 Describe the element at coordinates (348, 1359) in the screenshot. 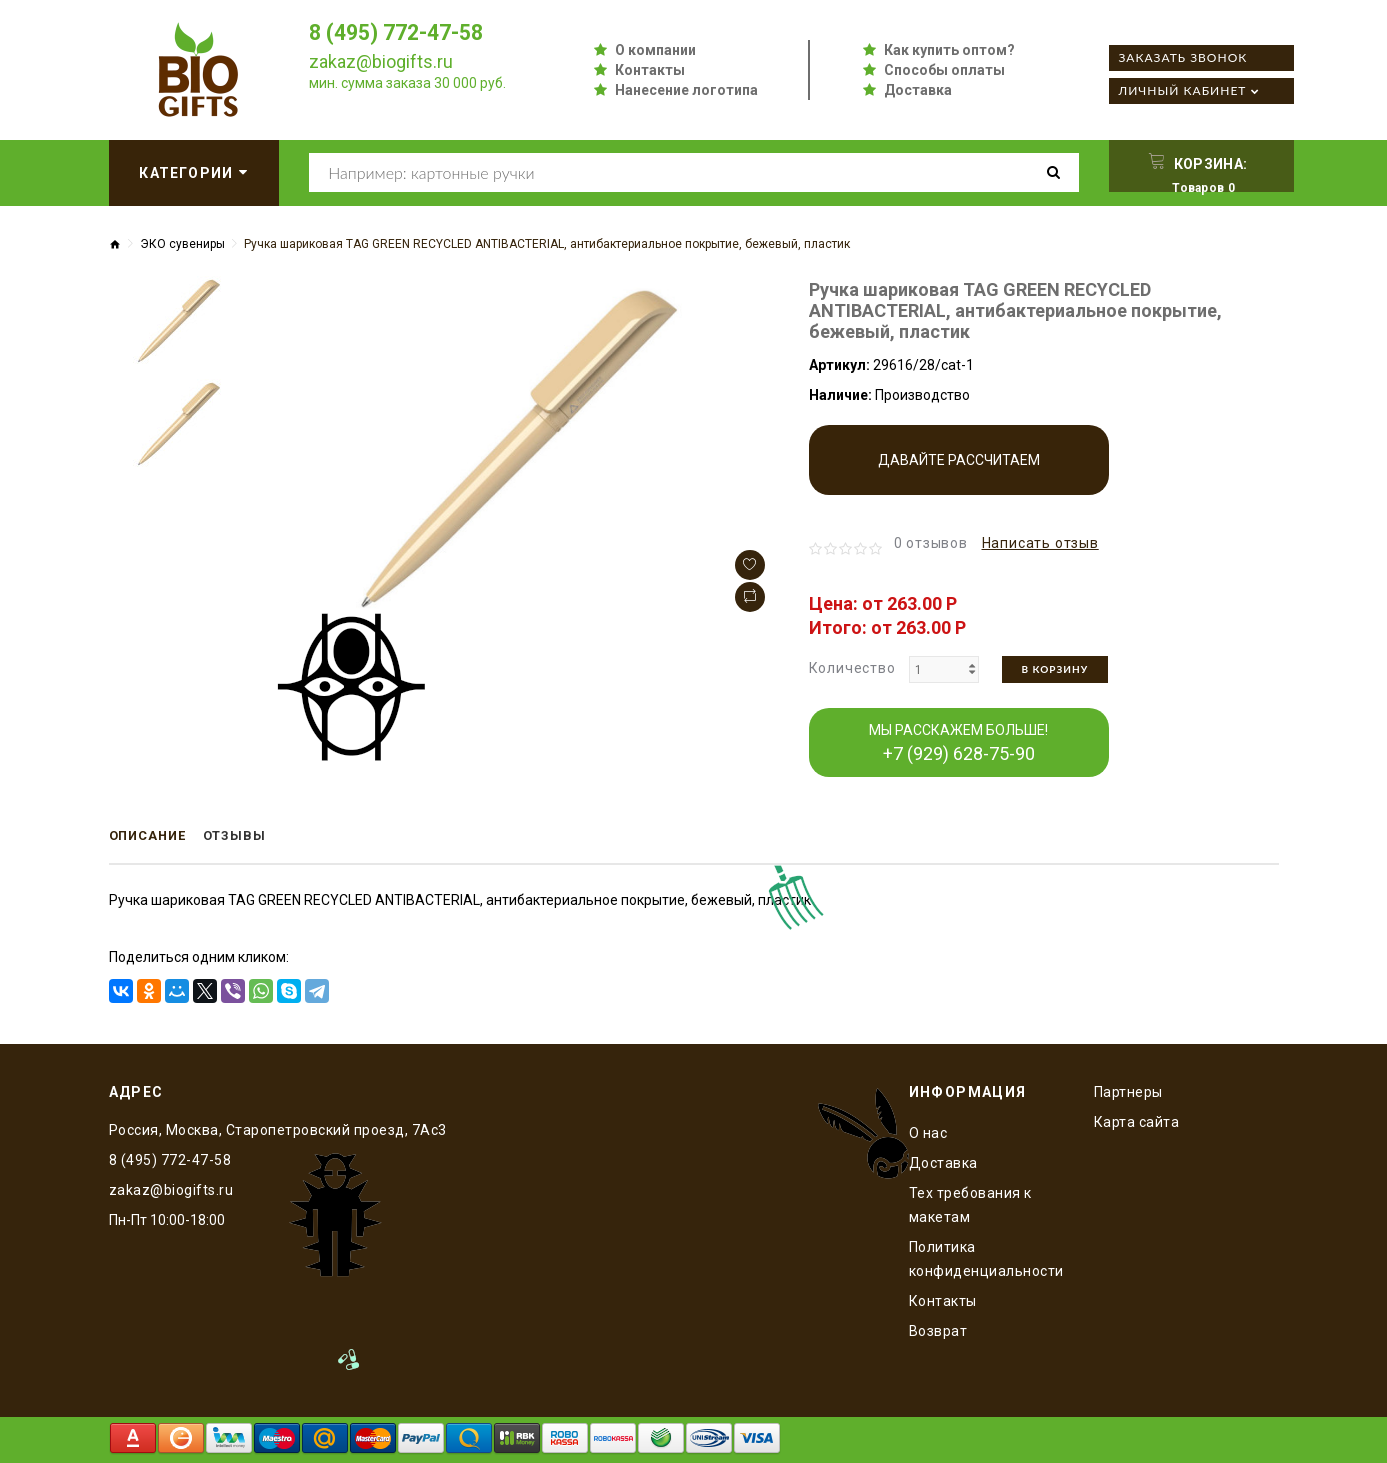

I see `indicates medication or pharmaceutical content` at that location.